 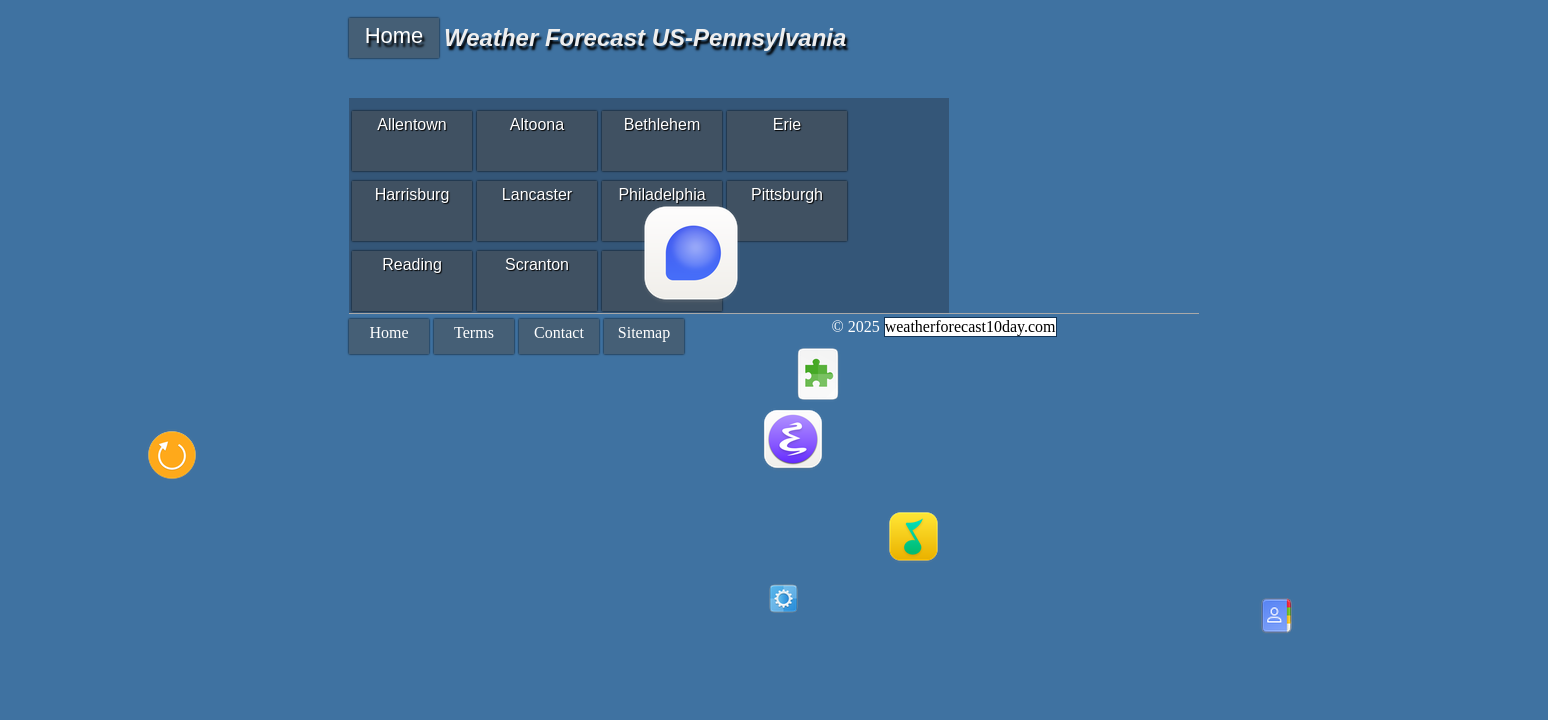 I want to click on reboot or restart the system, so click(x=172, y=455).